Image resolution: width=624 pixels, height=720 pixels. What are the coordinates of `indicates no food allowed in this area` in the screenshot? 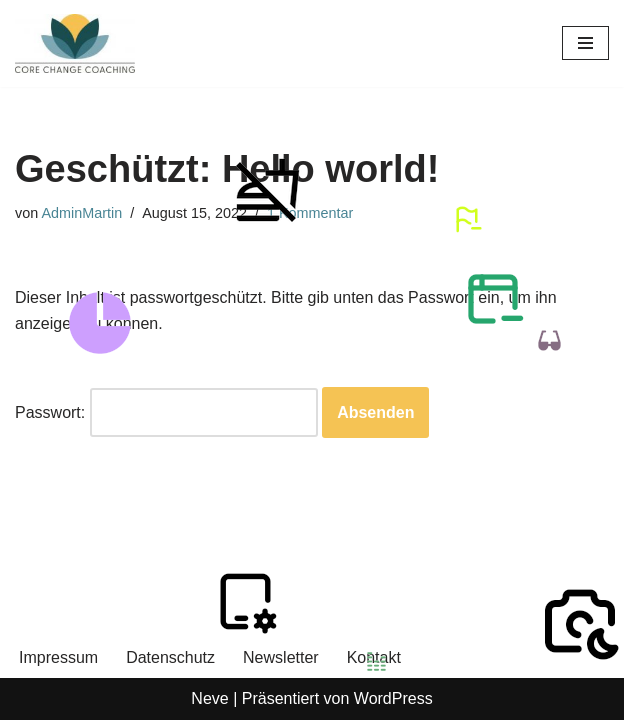 It's located at (268, 190).